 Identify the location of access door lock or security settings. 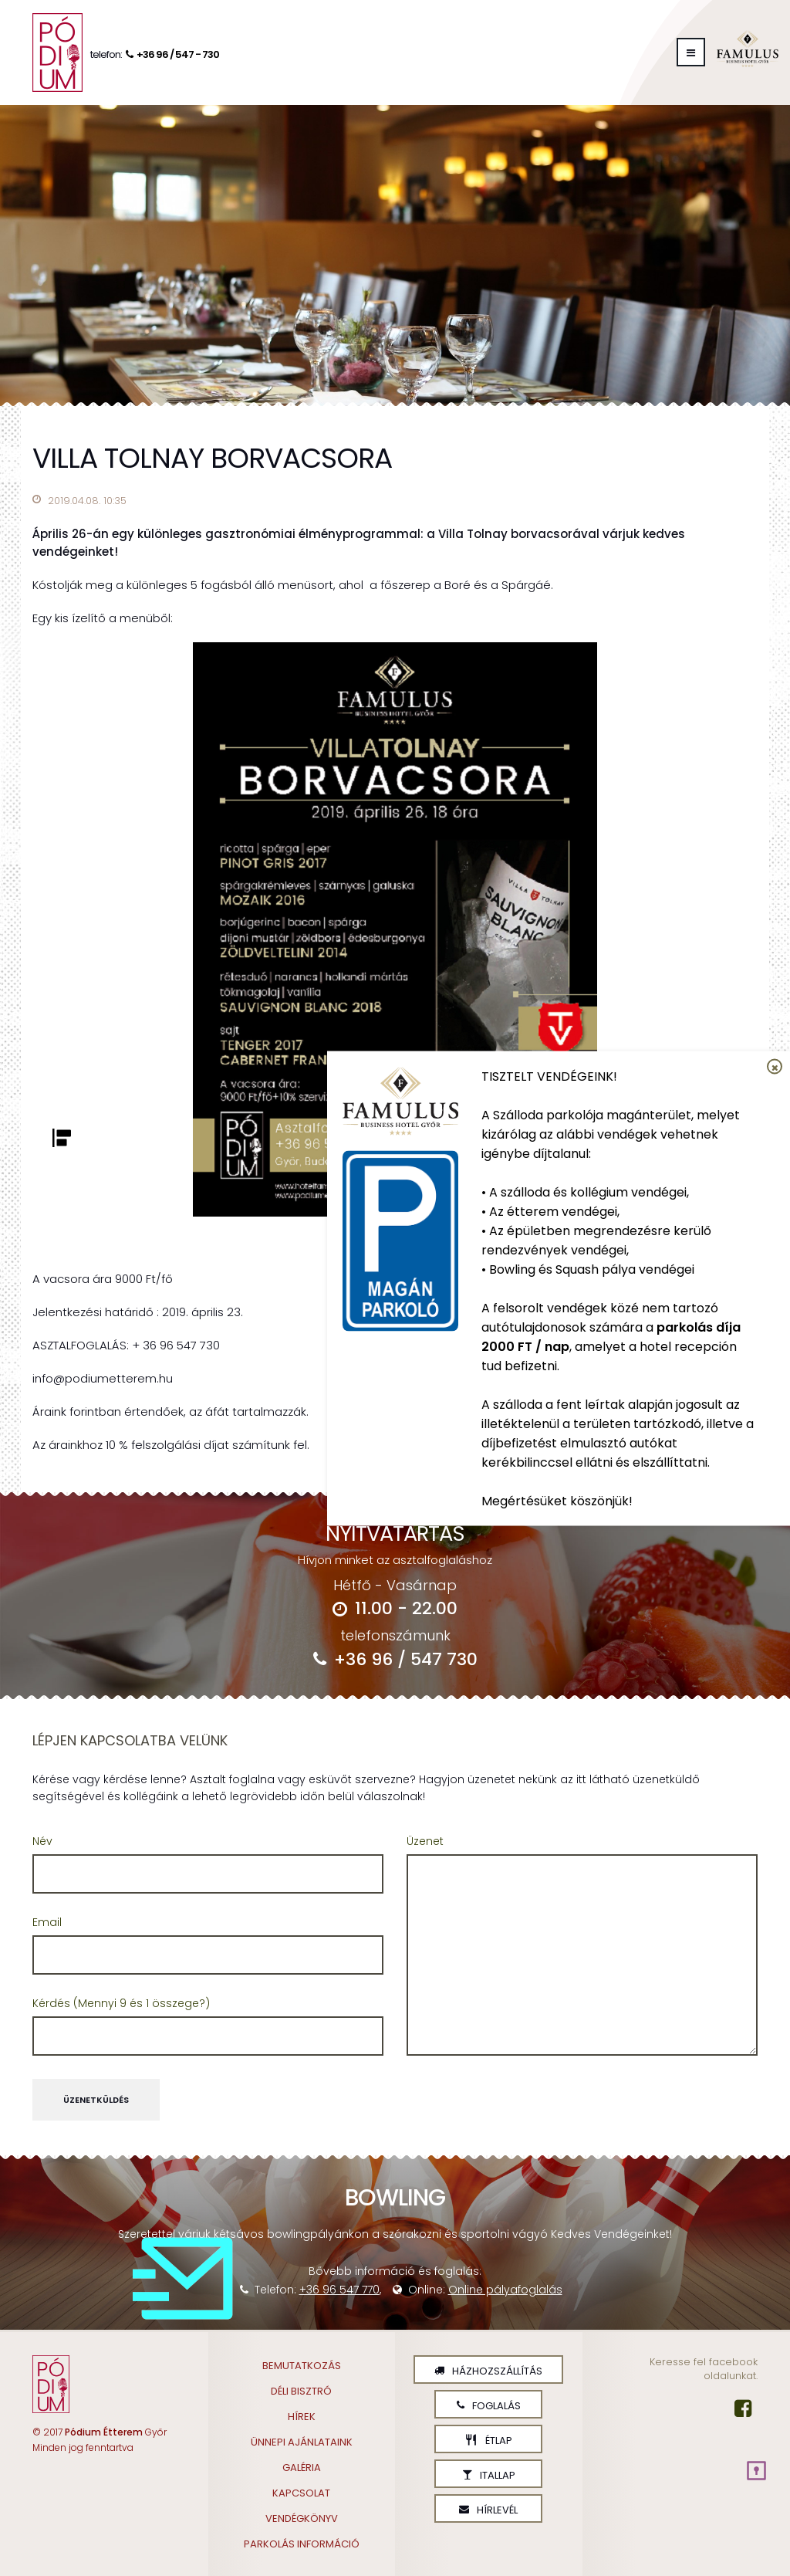
(756, 2470).